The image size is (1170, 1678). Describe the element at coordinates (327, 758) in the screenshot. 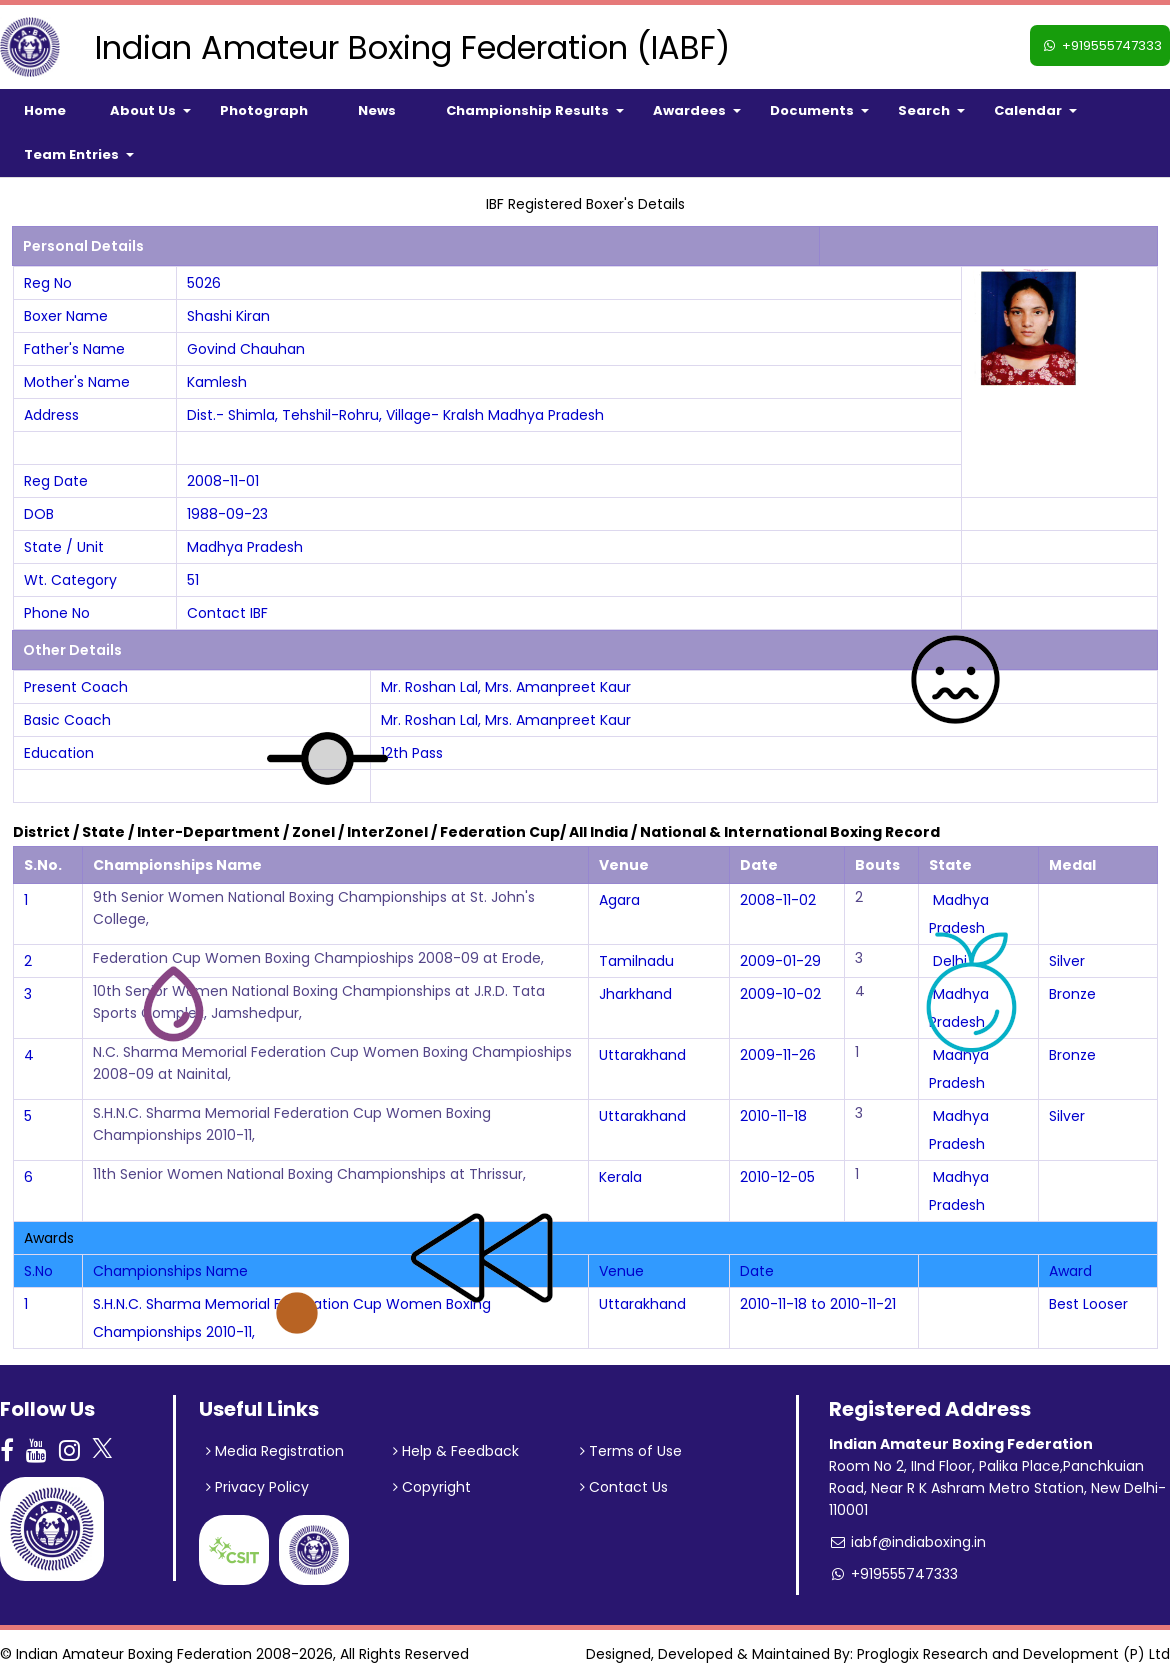

I see `view commit history` at that location.